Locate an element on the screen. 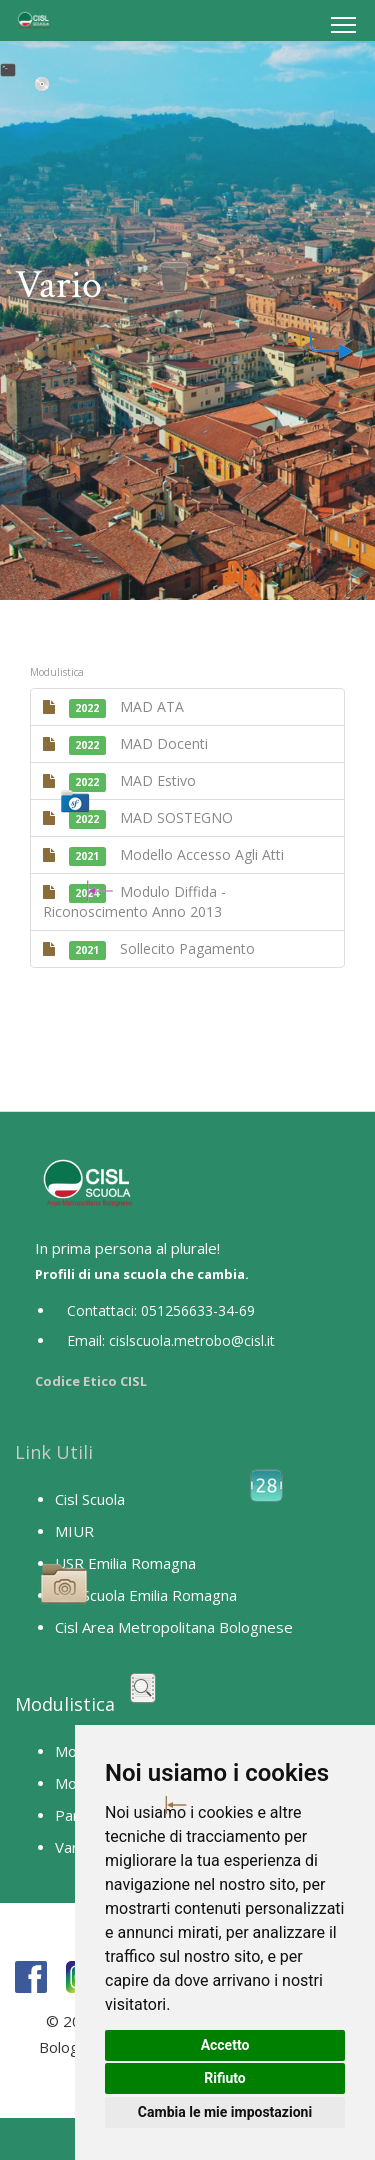 The width and height of the screenshot is (375, 2160). open system log viewer is located at coordinates (143, 1688).